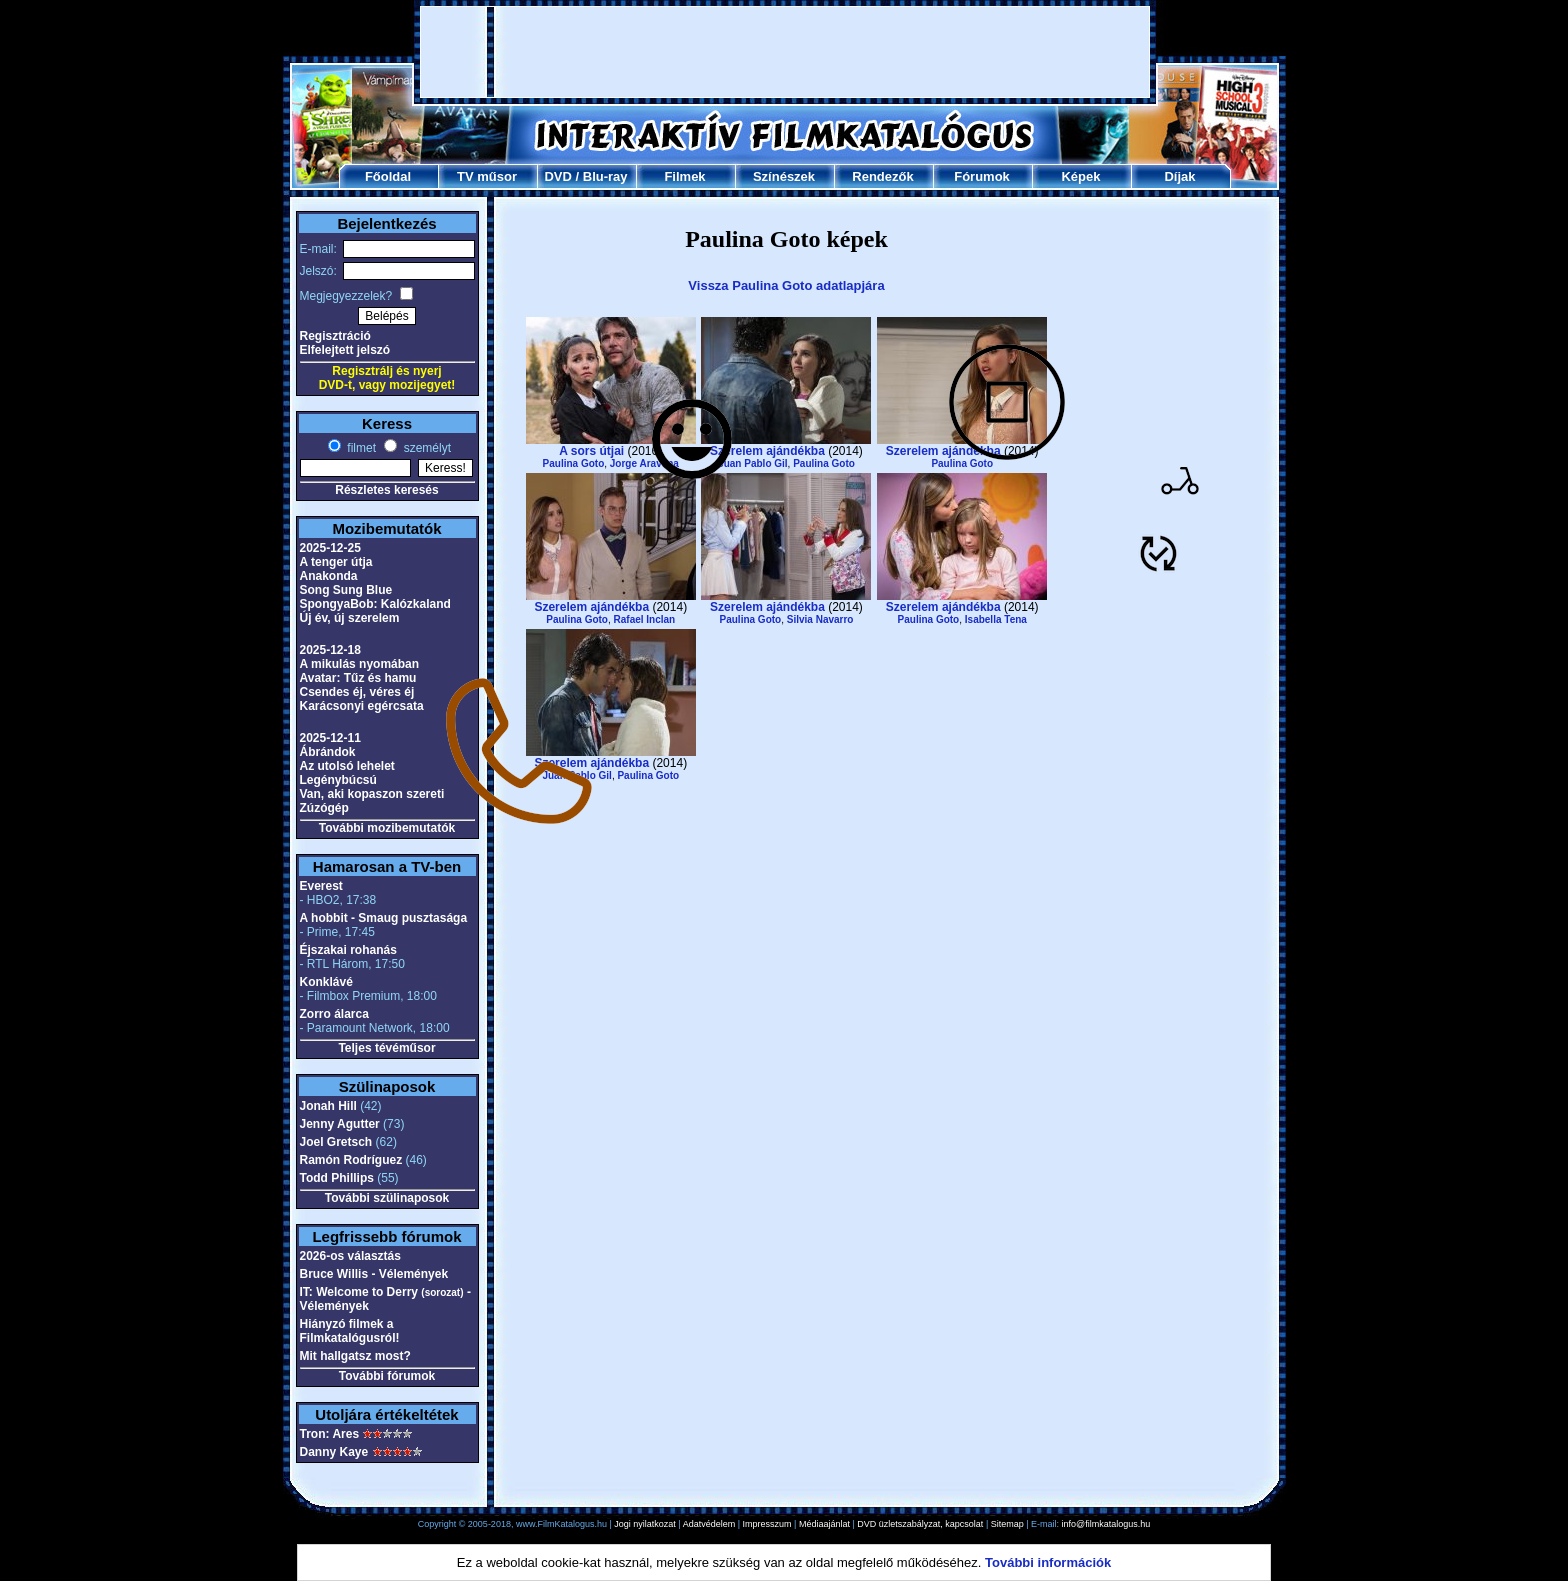  What do you see at coordinates (516, 754) in the screenshot?
I see `make a phone call` at bounding box center [516, 754].